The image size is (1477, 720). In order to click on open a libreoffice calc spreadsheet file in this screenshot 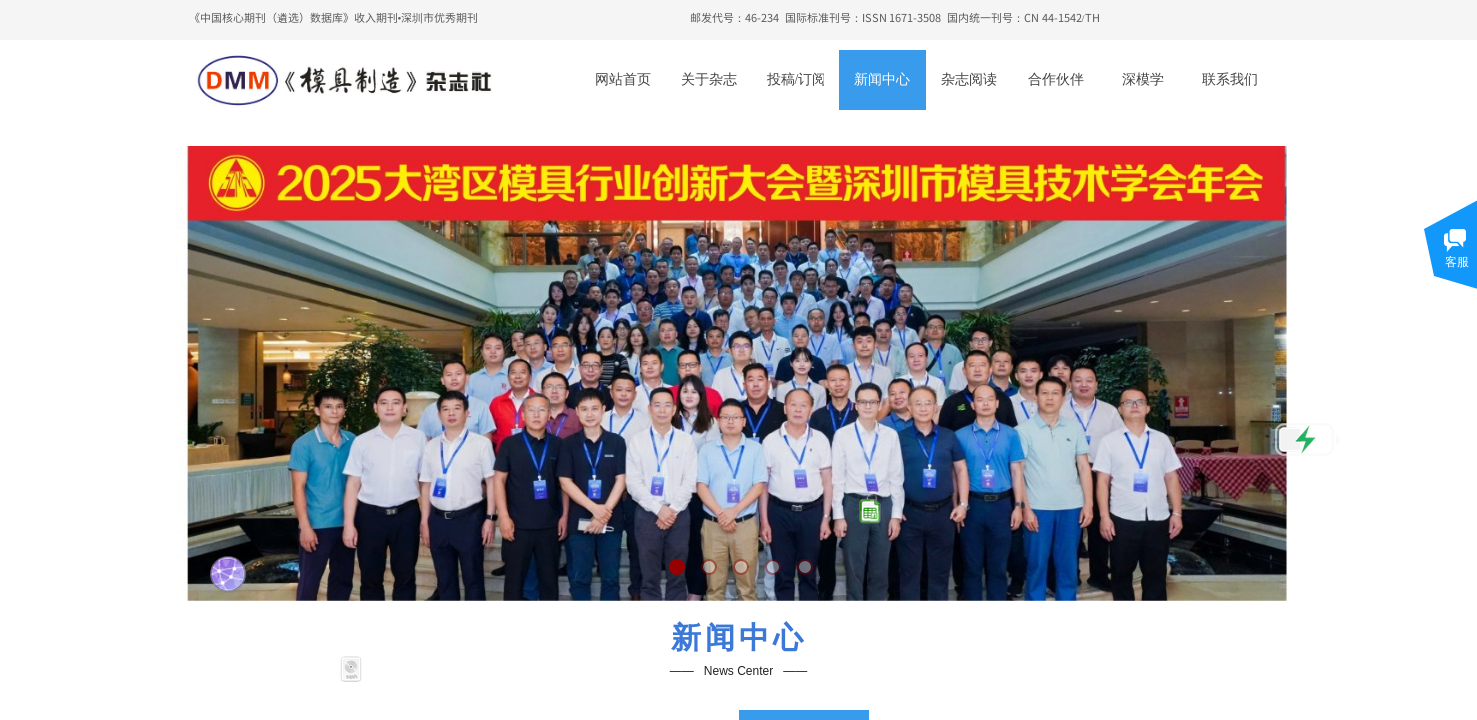, I will do `click(870, 511)`.